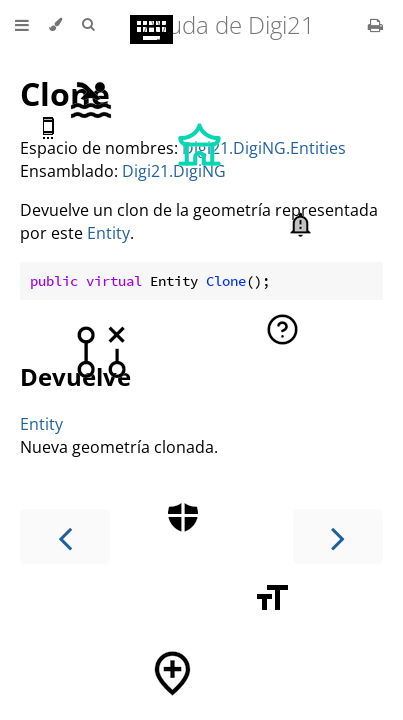 The height and width of the screenshot is (720, 403). I want to click on view pool or swimming amenities, so click(91, 100).